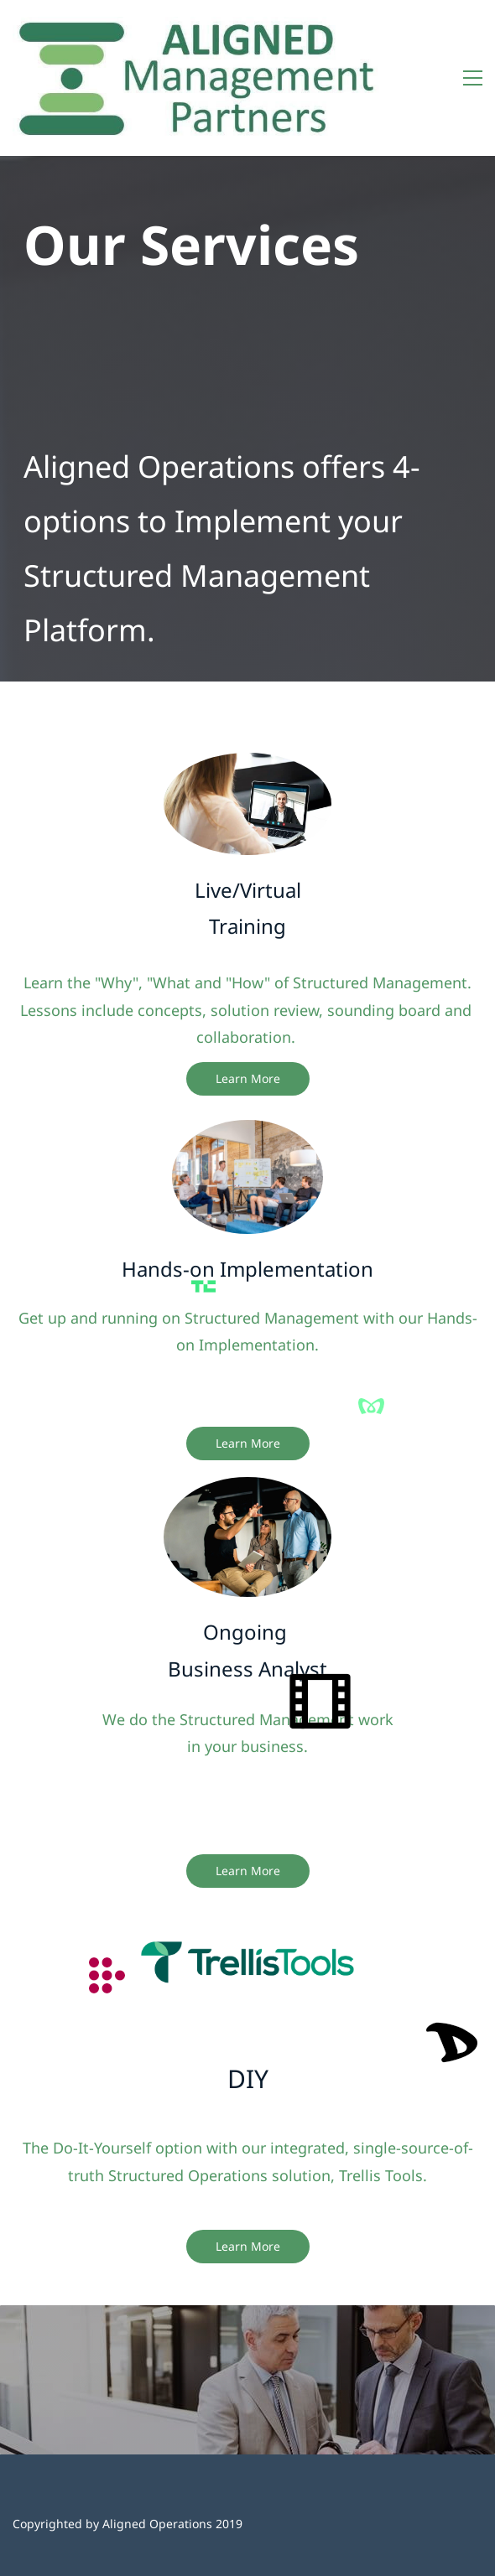  What do you see at coordinates (203, 1286) in the screenshot?
I see `visit techcrunch website` at bounding box center [203, 1286].